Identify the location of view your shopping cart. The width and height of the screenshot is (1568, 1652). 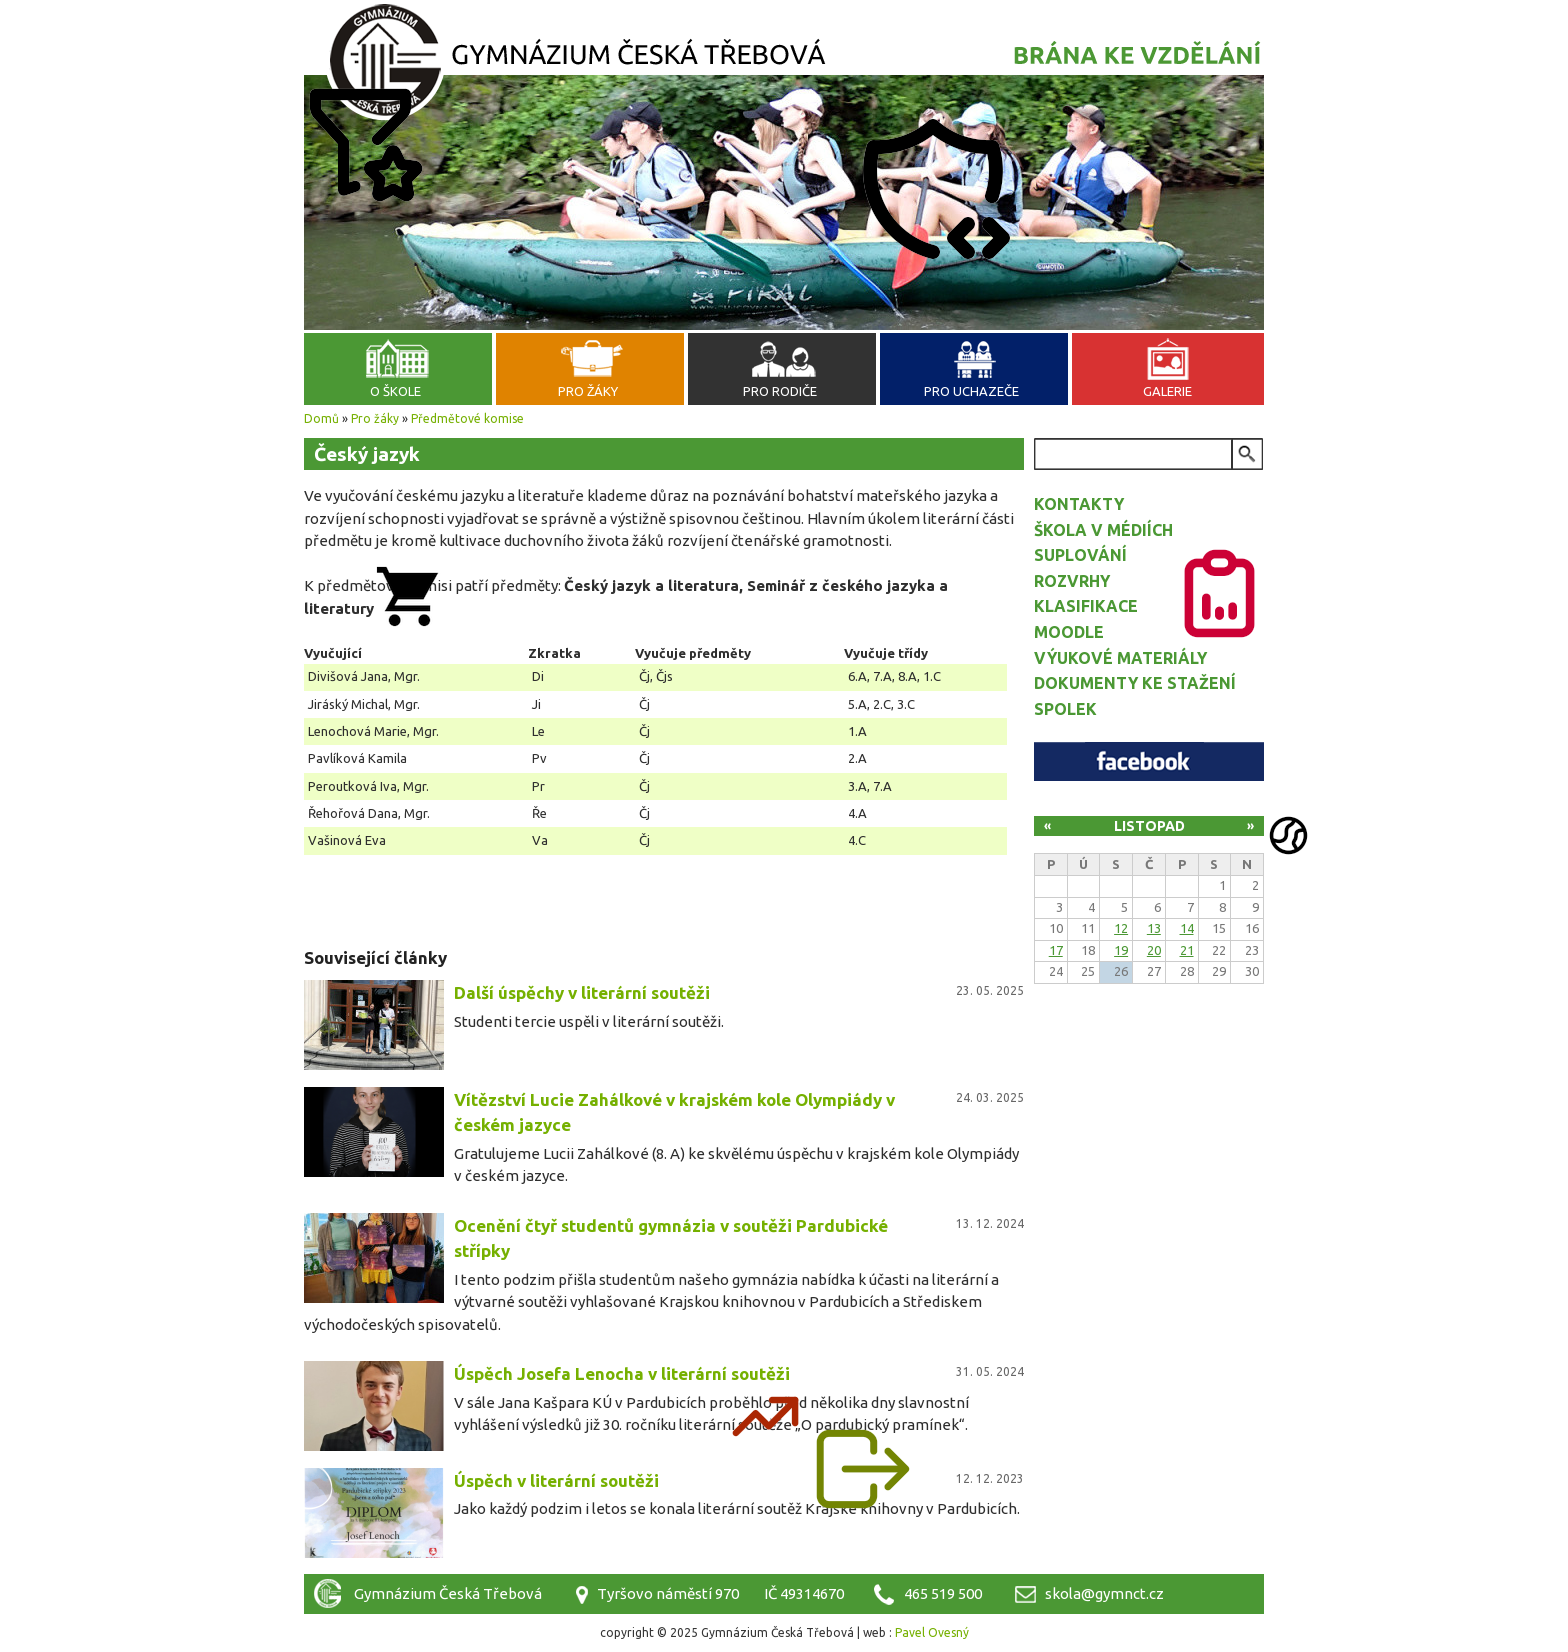
(409, 596).